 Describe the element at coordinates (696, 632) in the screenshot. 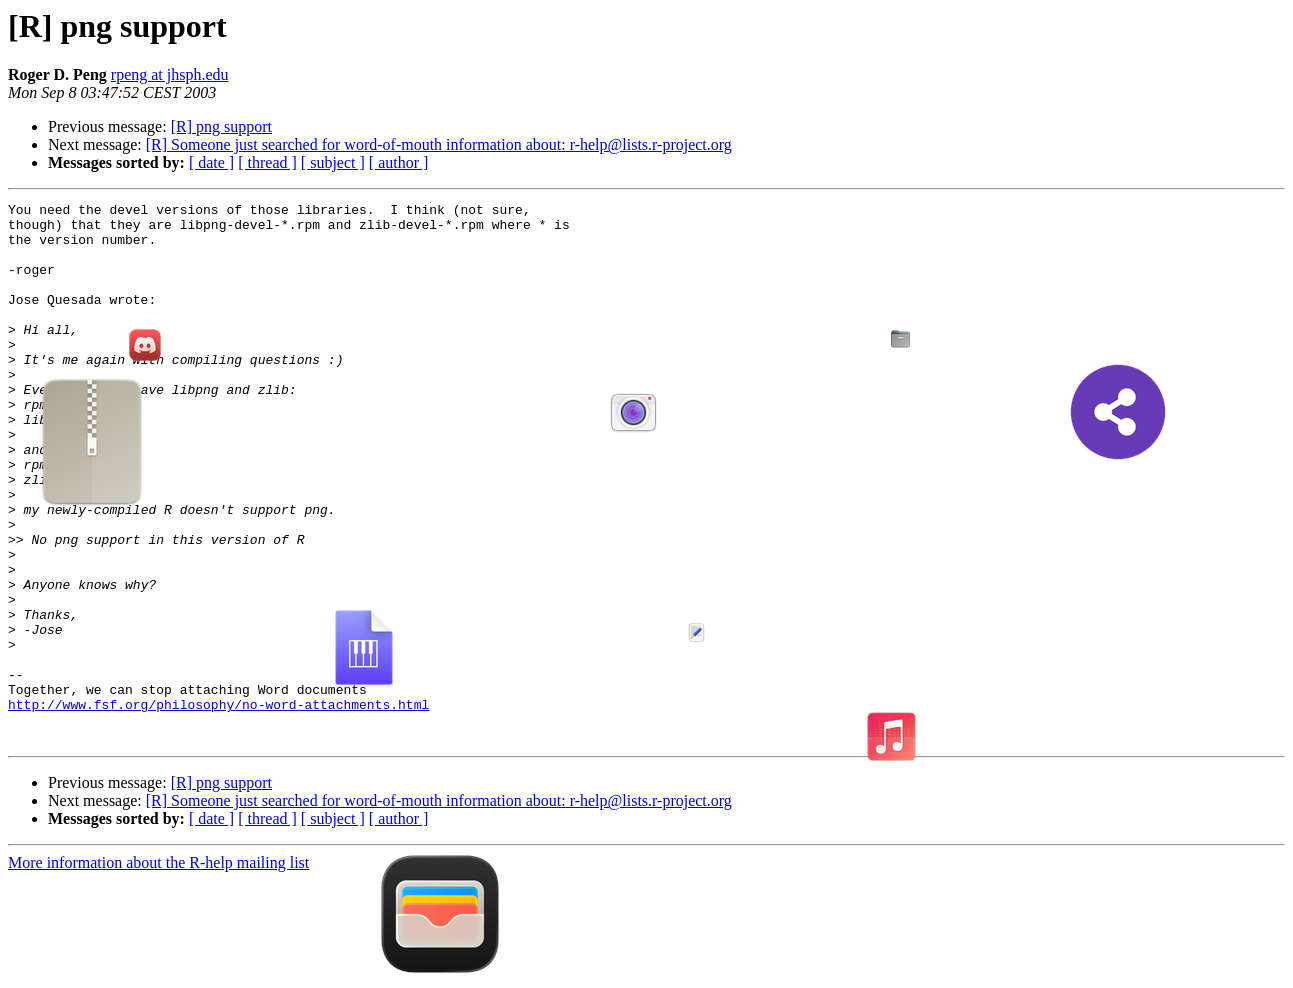

I see `open the software learning center` at that location.